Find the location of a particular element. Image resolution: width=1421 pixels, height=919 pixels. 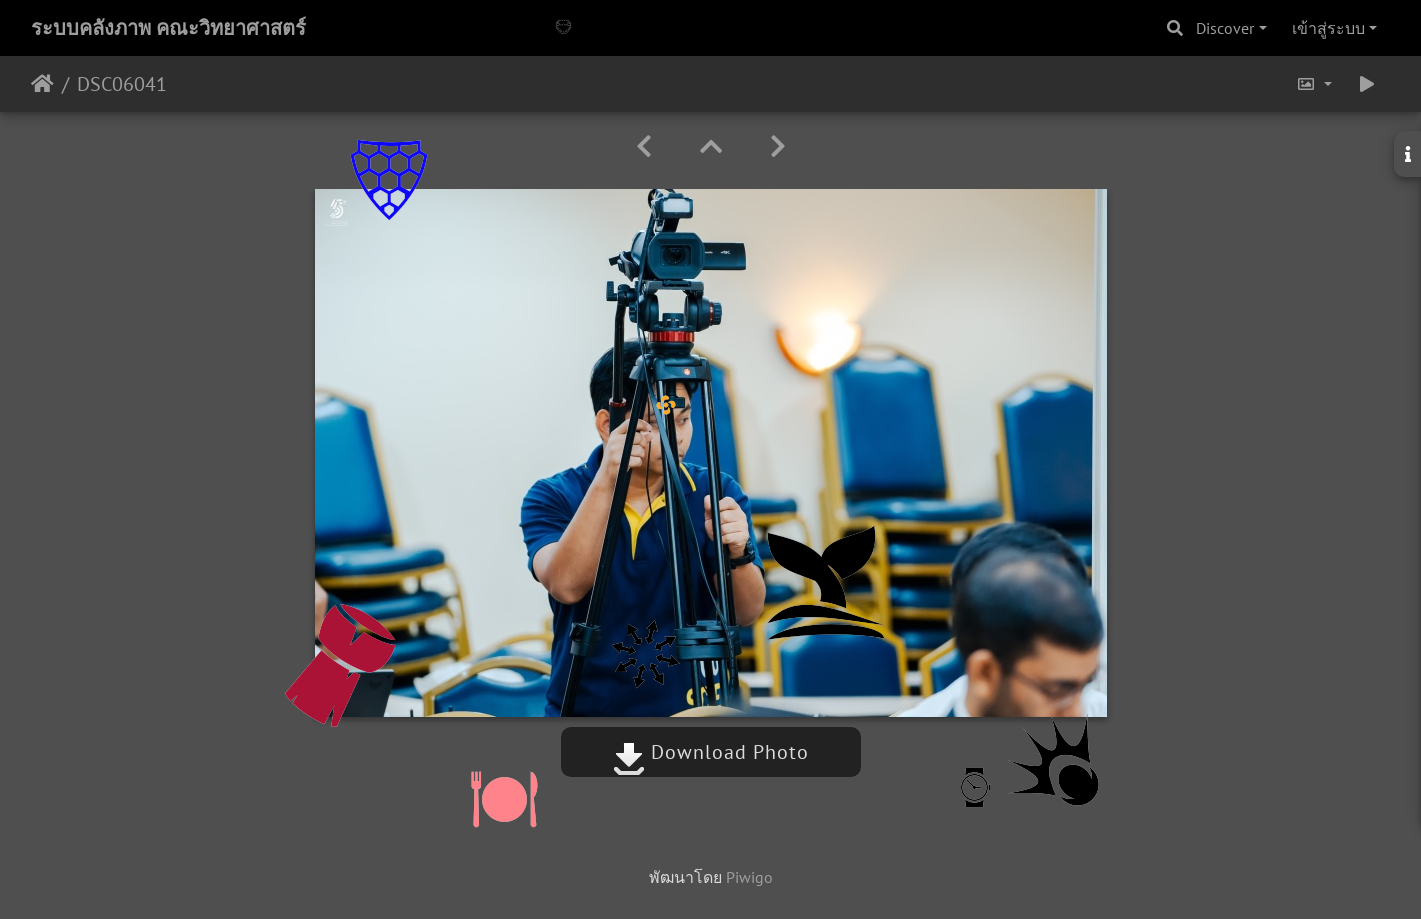

indicates activity or live status is located at coordinates (666, 405).